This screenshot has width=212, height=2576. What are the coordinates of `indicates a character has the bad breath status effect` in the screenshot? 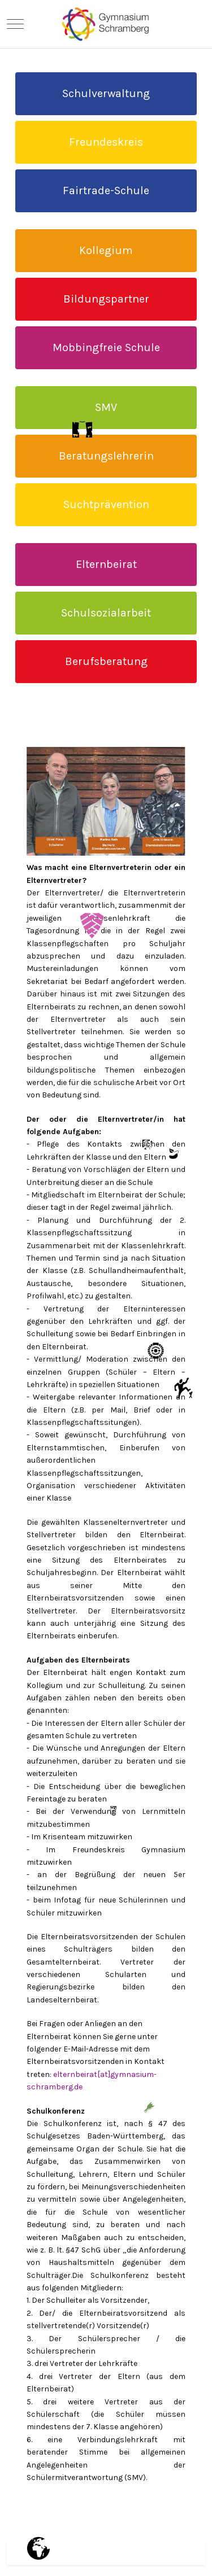 It's located at (148, 1145).